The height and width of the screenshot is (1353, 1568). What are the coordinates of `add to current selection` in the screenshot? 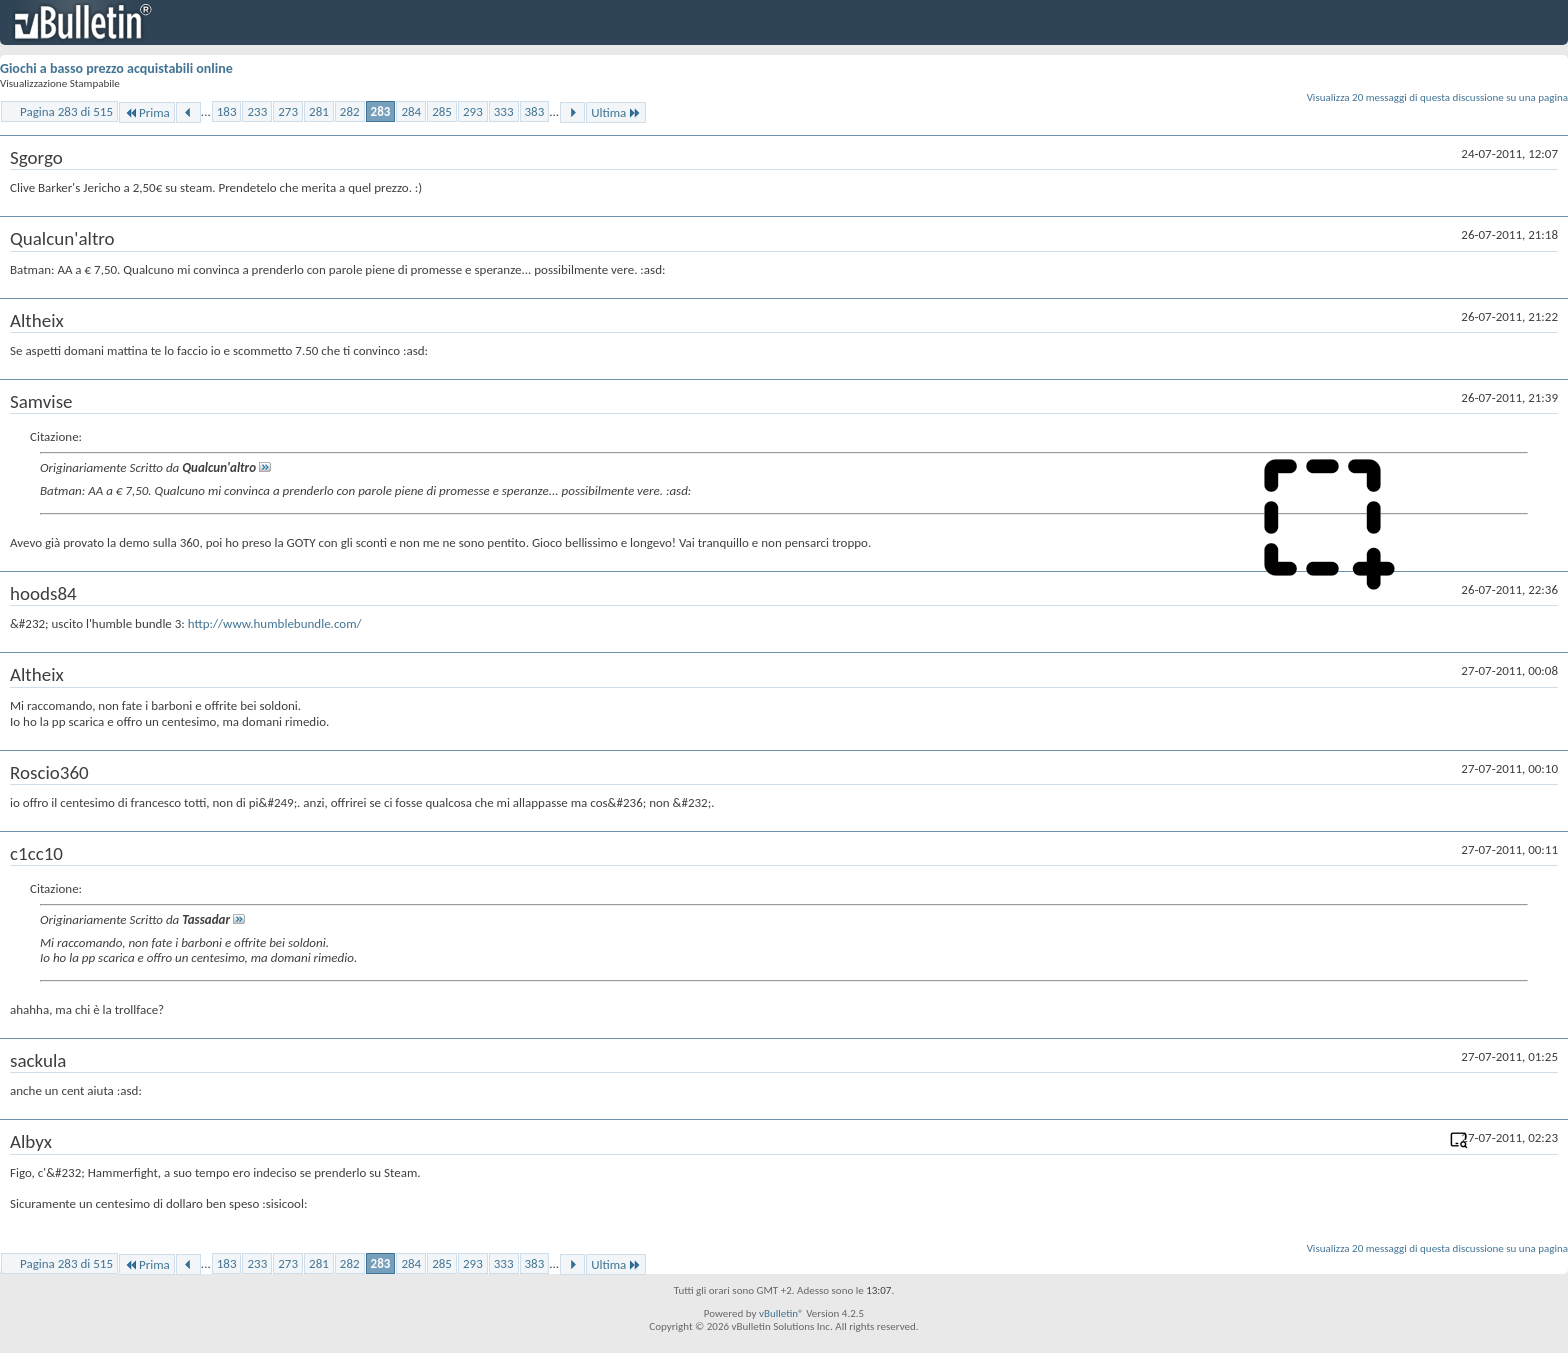 It's located at (1322, 517).